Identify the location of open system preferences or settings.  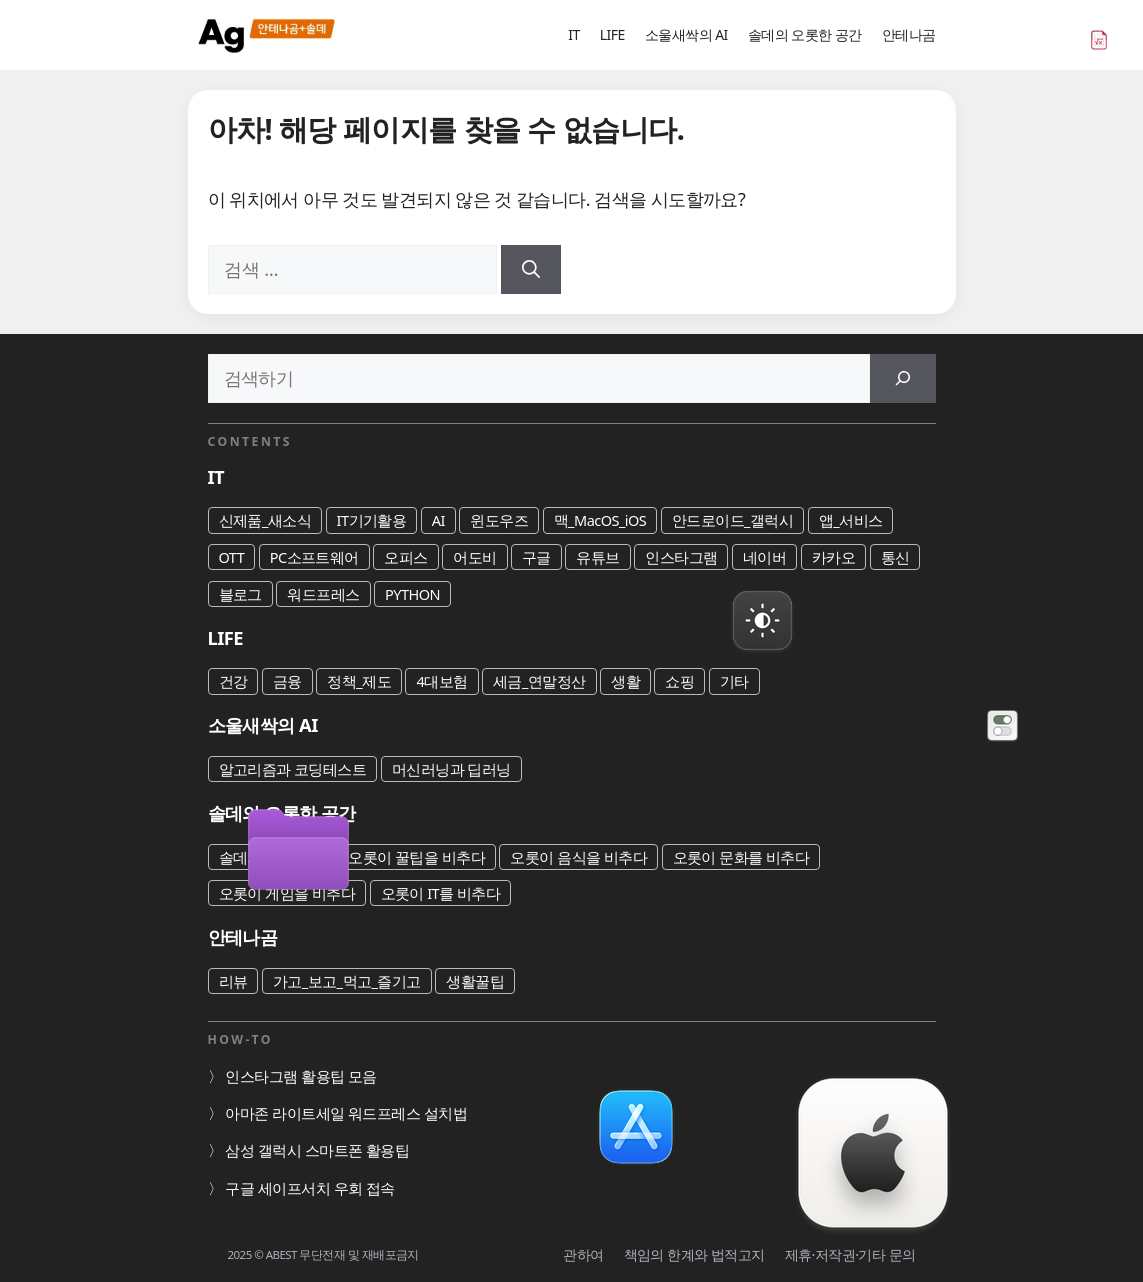
(873, 1153).